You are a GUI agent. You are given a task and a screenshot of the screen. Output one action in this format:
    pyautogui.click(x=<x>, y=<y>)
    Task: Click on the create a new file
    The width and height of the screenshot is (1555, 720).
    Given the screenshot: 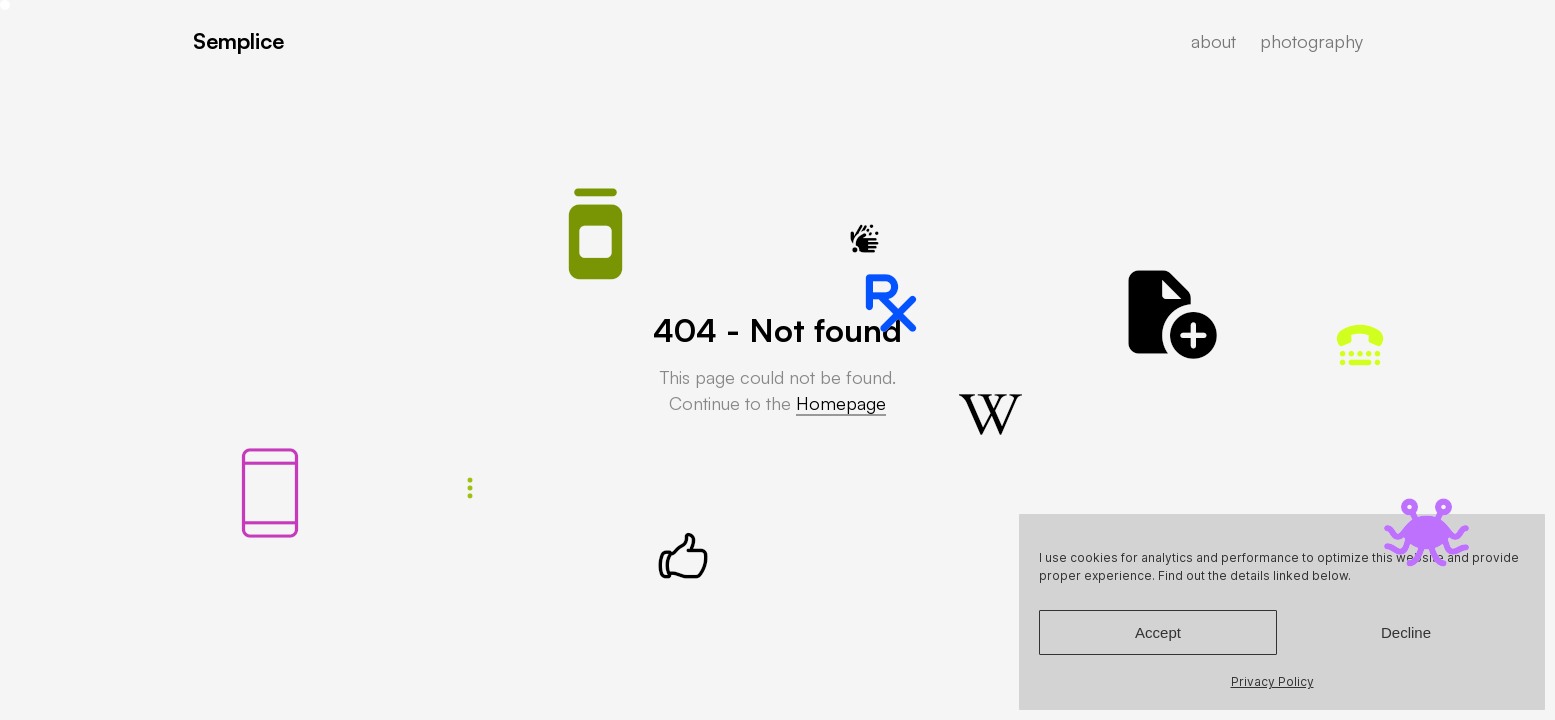 What is the action you would take?
    pyautogui.click(x=1170, y=312)
    